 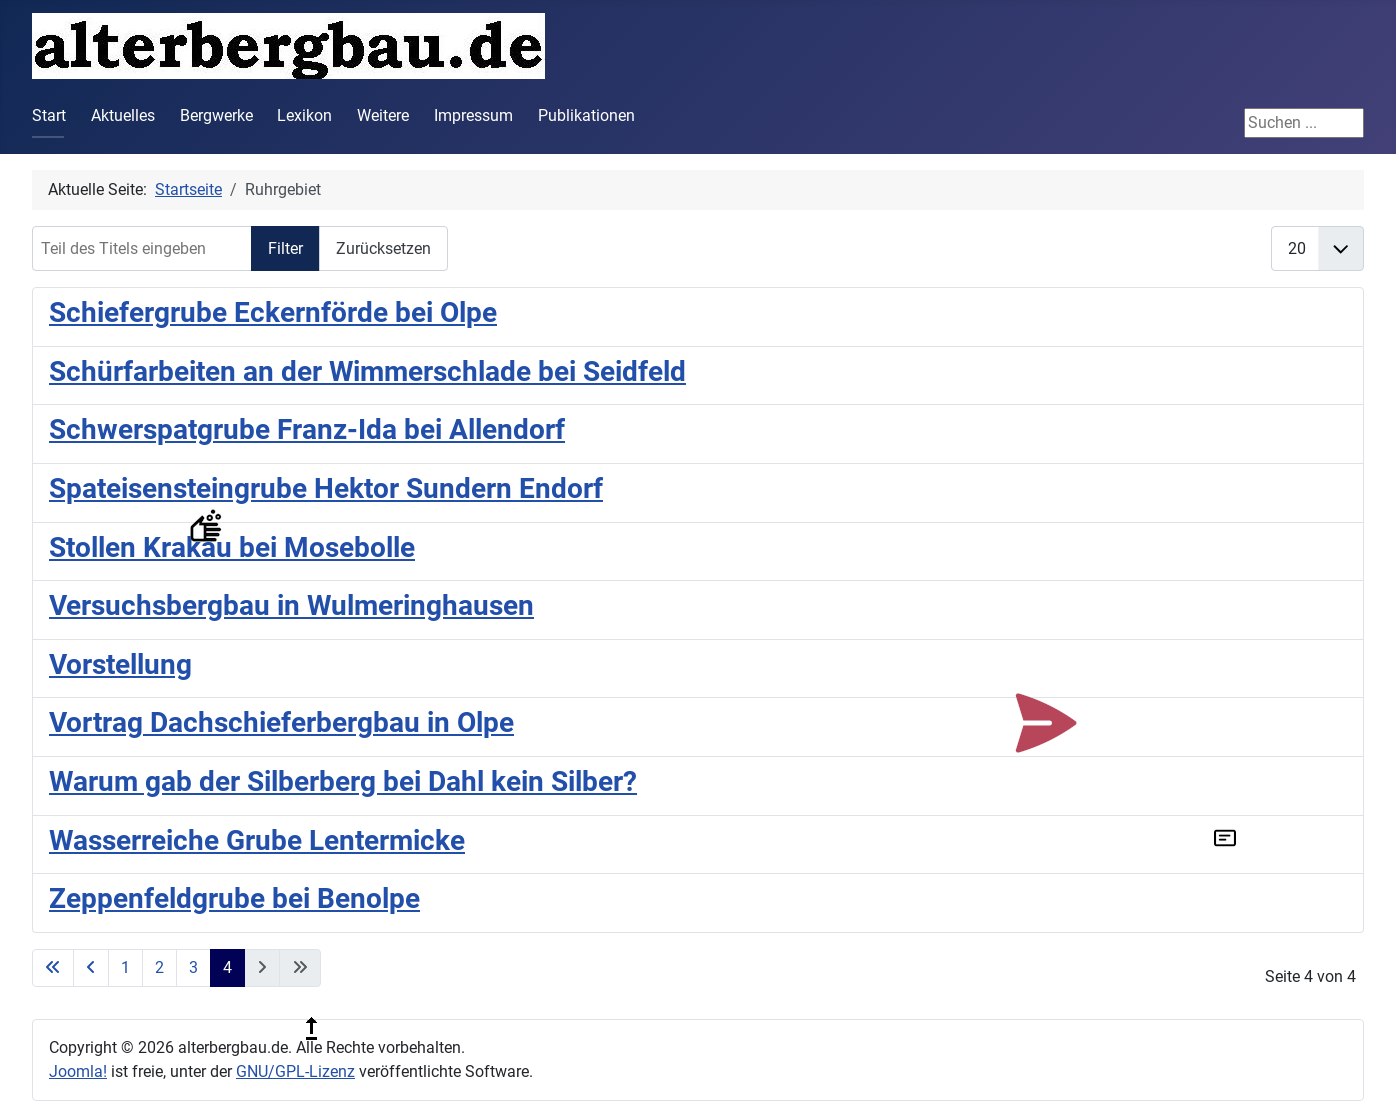 What do you see at coordinates (206, 525) in the screenshot?
I see `wash hands or hygiene reminder` at bounding box center [206, 525].